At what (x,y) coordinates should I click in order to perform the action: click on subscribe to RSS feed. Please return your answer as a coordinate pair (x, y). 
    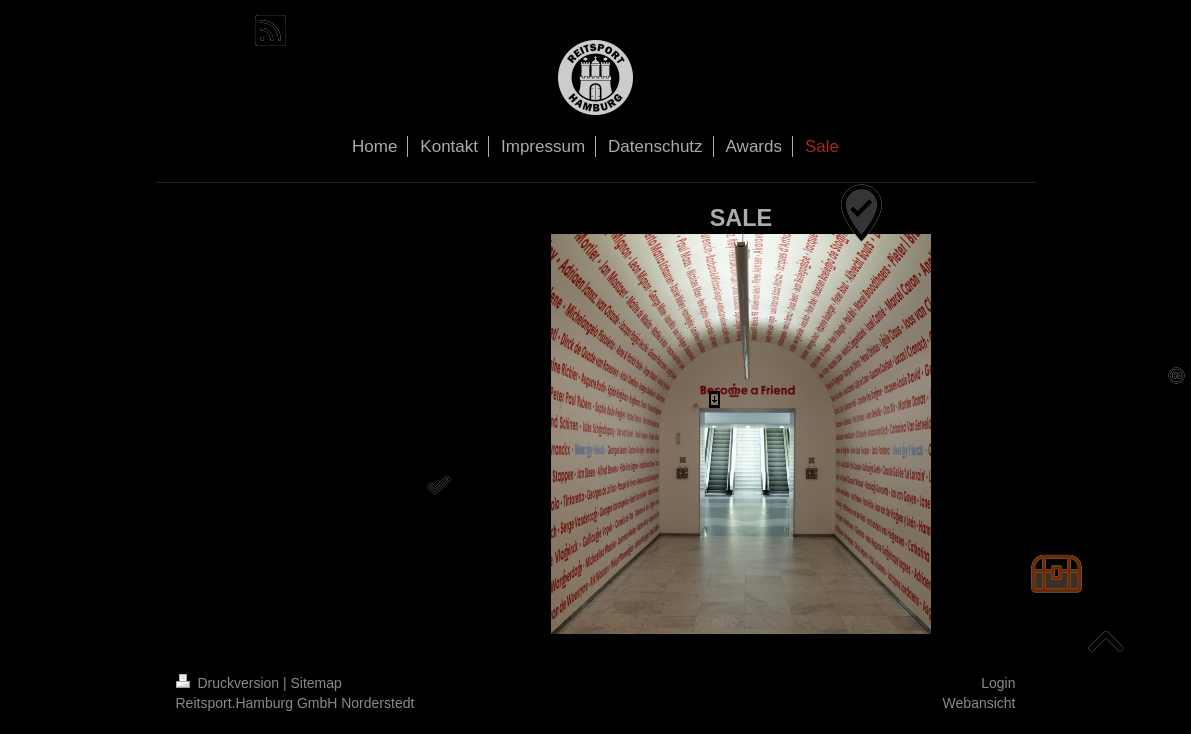
    Looking at the image, I should click on (270, 30).